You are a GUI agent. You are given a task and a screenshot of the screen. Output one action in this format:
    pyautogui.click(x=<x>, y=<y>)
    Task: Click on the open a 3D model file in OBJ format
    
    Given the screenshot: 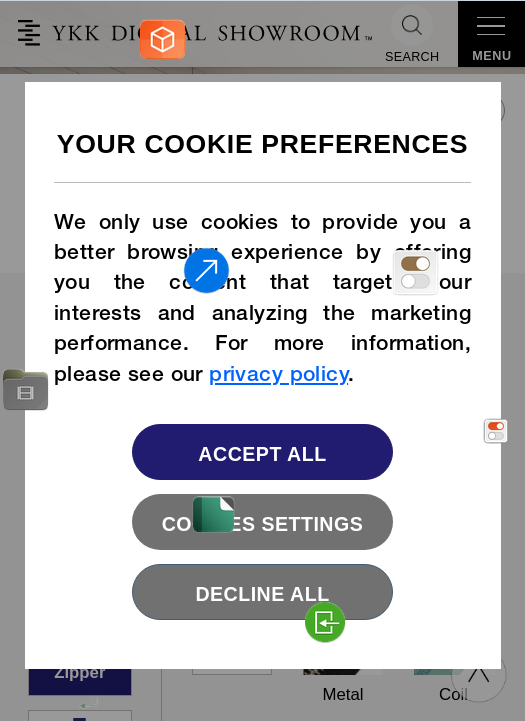 What is the action you would take?
    pyautogui.click(x=162, y=38)
    